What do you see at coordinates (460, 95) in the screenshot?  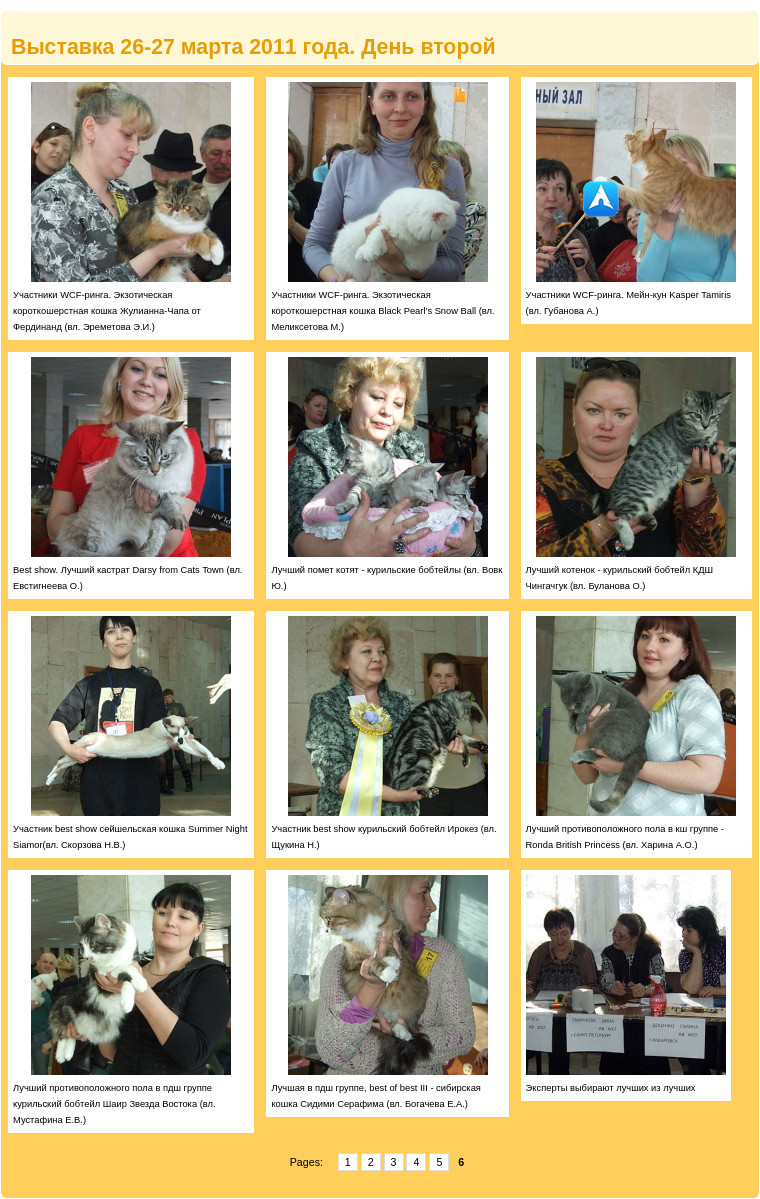 I see `compressed tar archive file (.tar.lzma)` at bounding box center [460, 95].